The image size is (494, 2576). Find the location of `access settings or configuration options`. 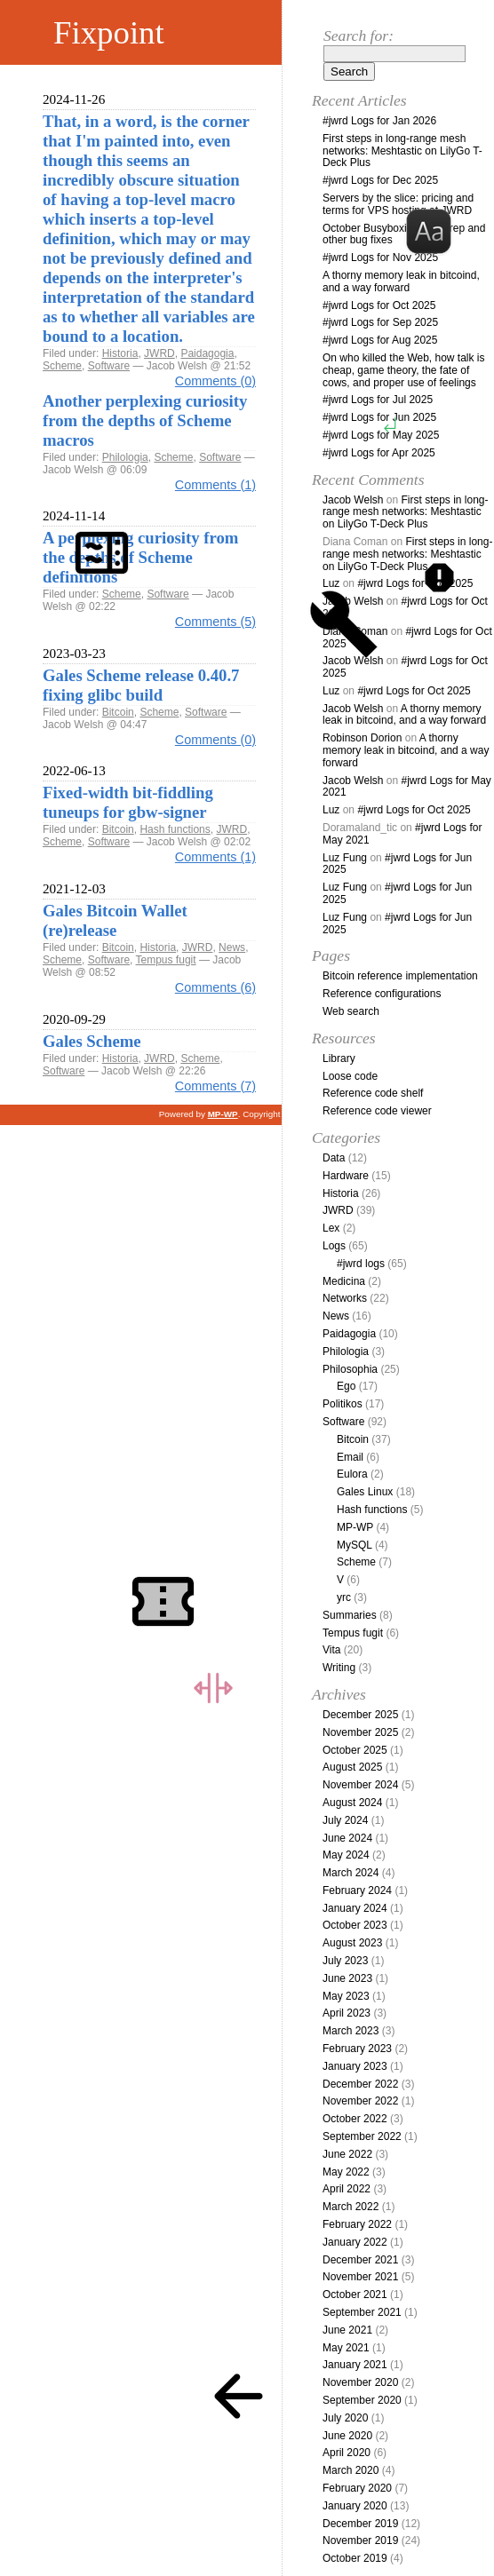

access settings or configuration options is located at coordinates (343, 623).